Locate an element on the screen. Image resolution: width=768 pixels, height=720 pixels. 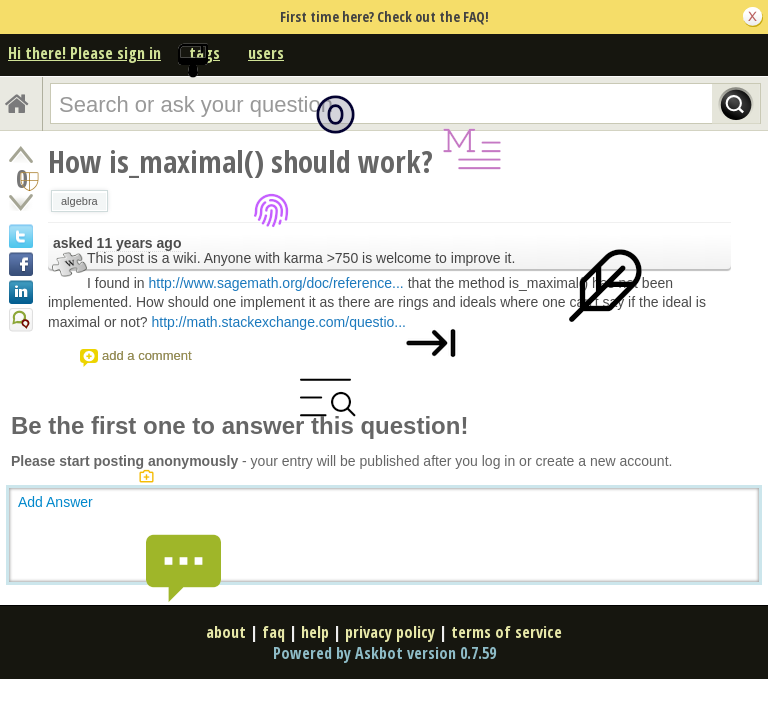
indicates zero items or empty count is located at coordinates (335, 114).